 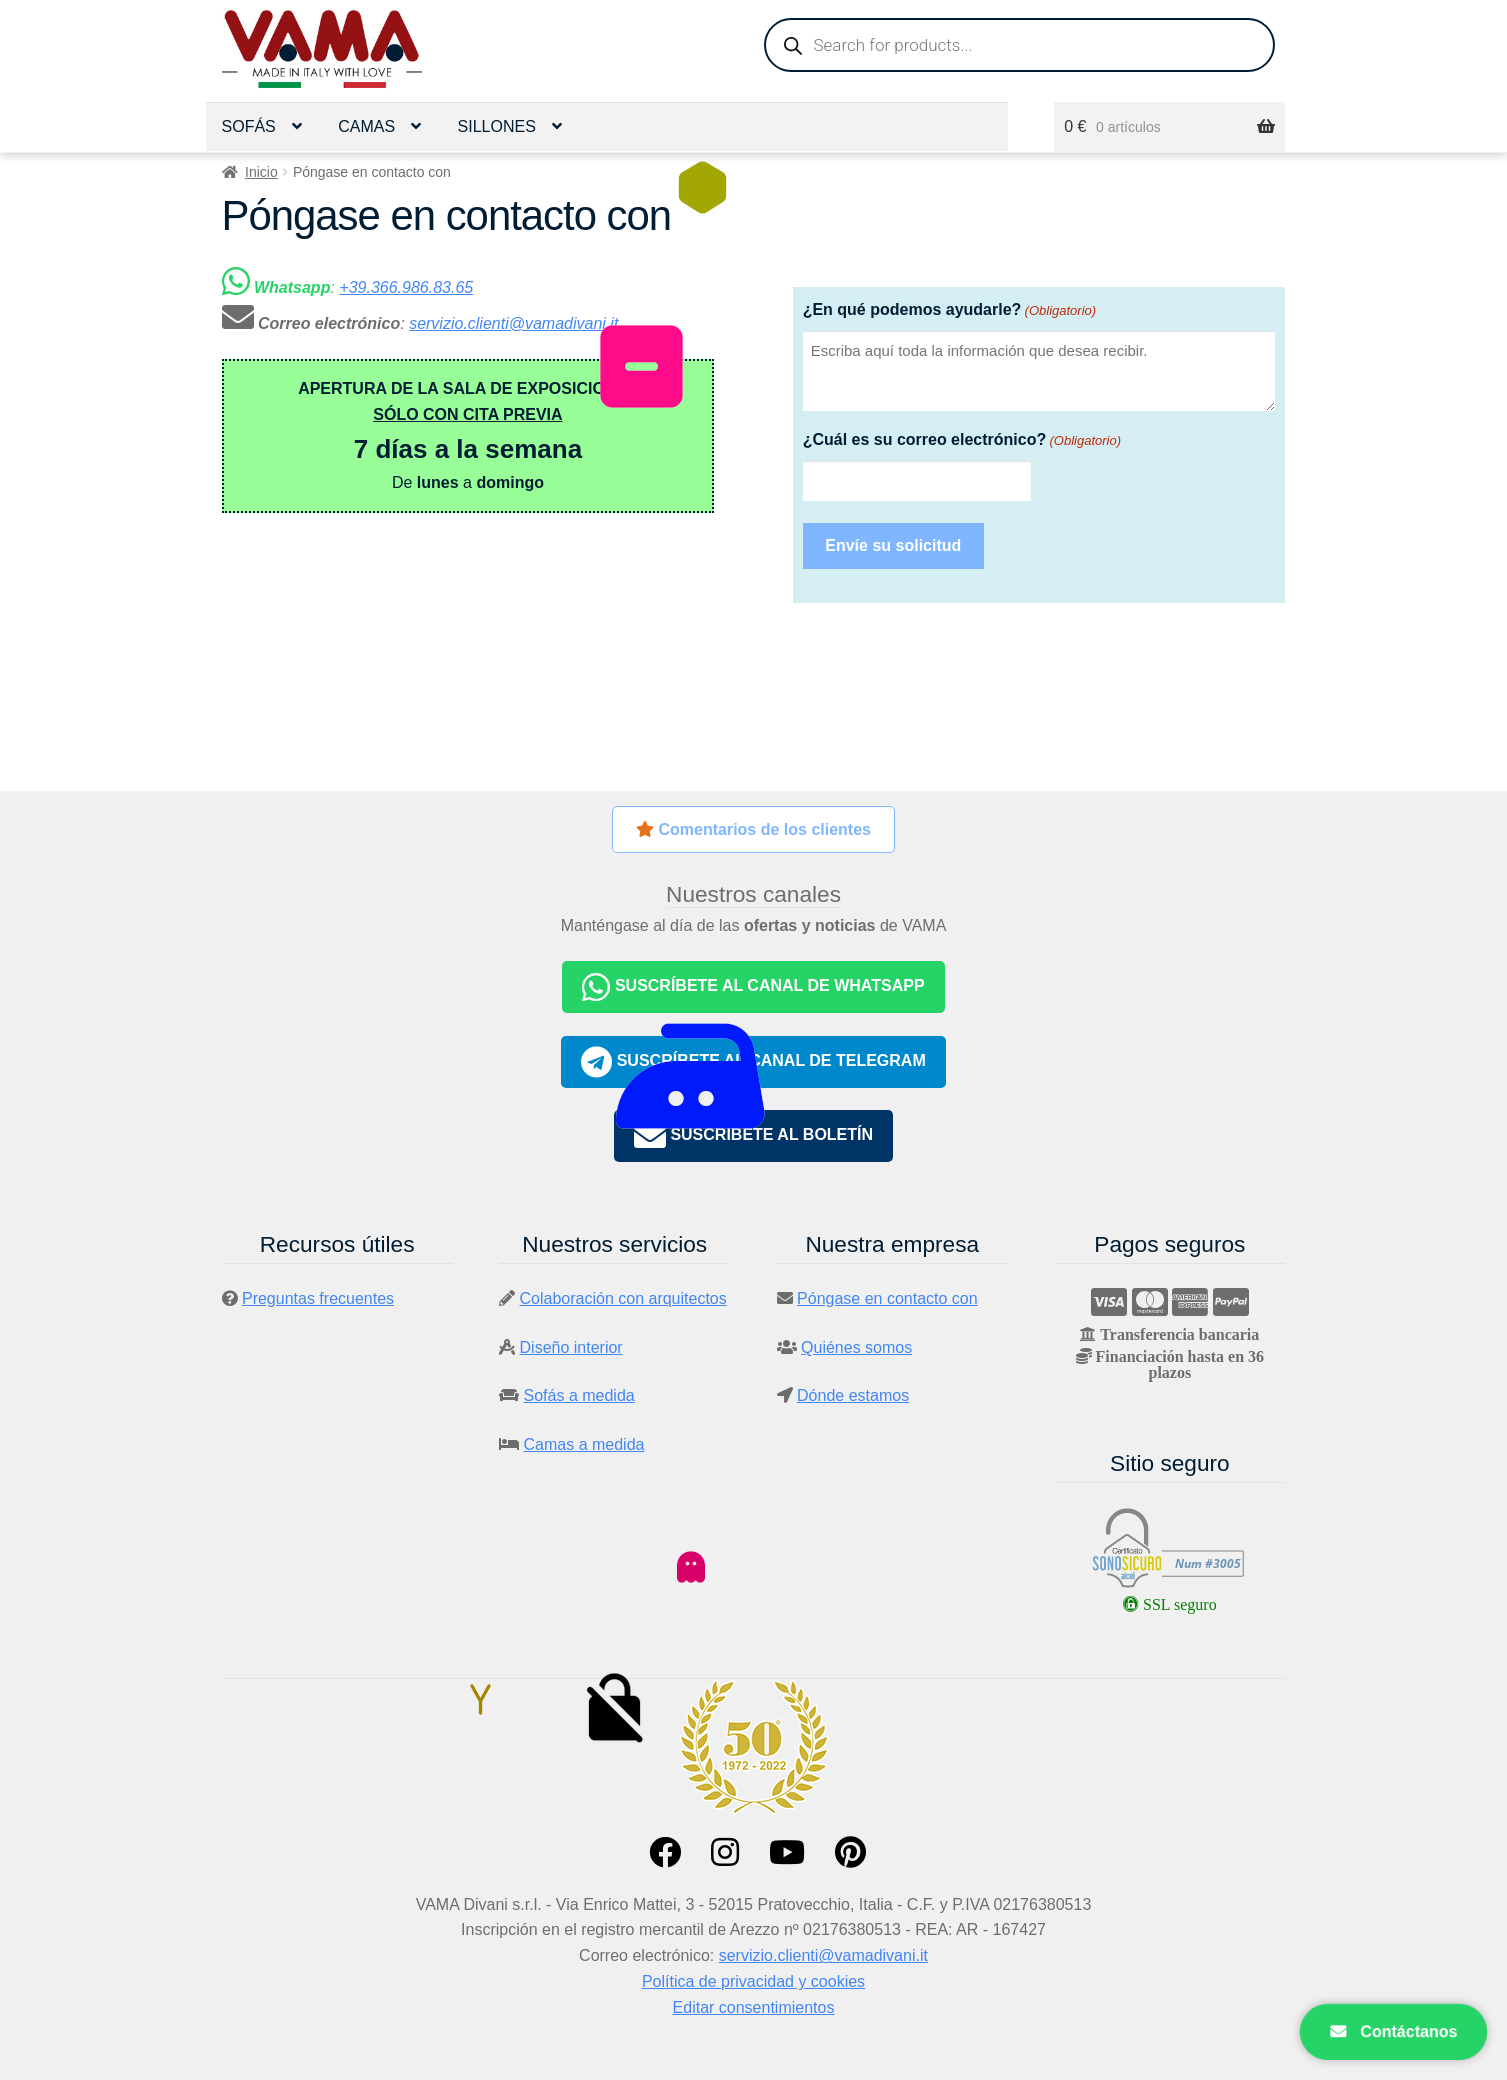 What do you see at coordinates (691, 1567) in the screenshot?
I see `indicates ghost mode or invisible status` at bounding box center [691, 1567].